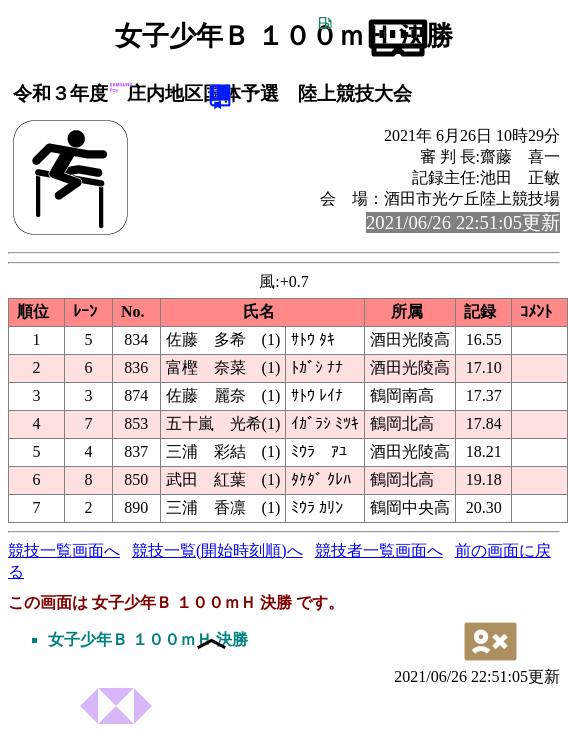  Describe the element at coordinates (398, 38) in the screenshot. I see `view system RAM or memory status` at that location.